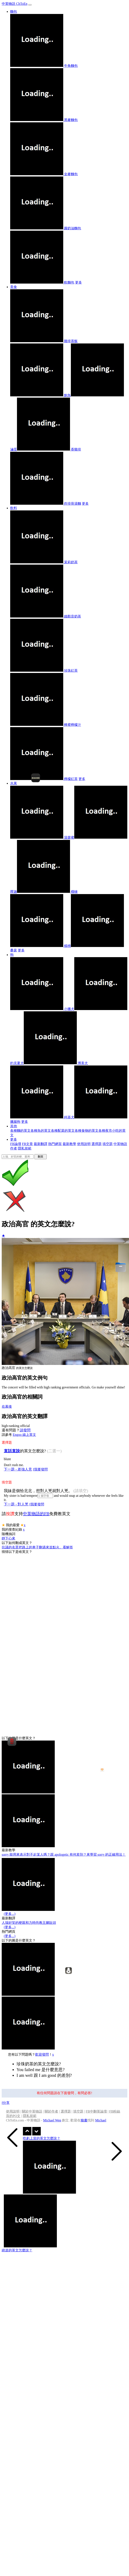  I want to click on open gear lever app for managing appimages, so click(69, 1971).